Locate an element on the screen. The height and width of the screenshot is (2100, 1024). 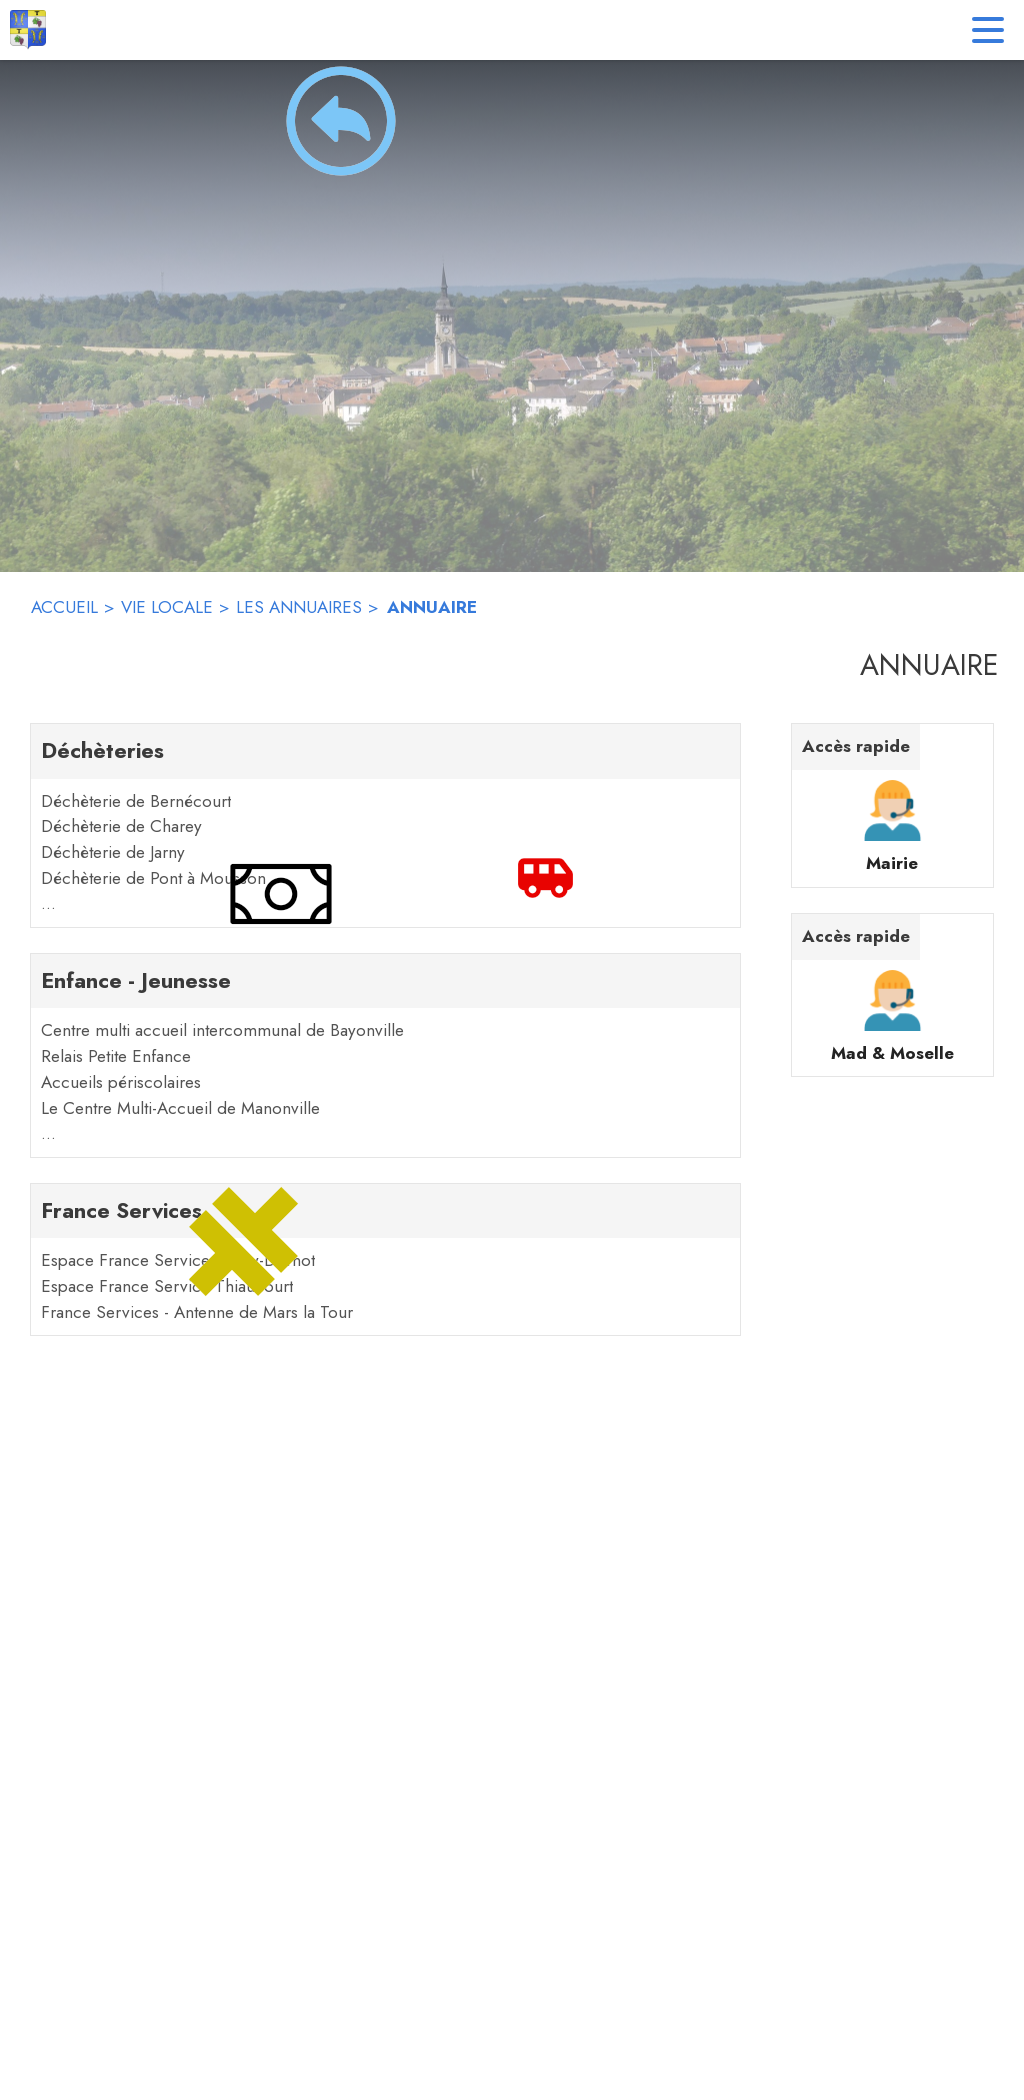
access shuttle or transportation services is located at coordinates (545, 876).